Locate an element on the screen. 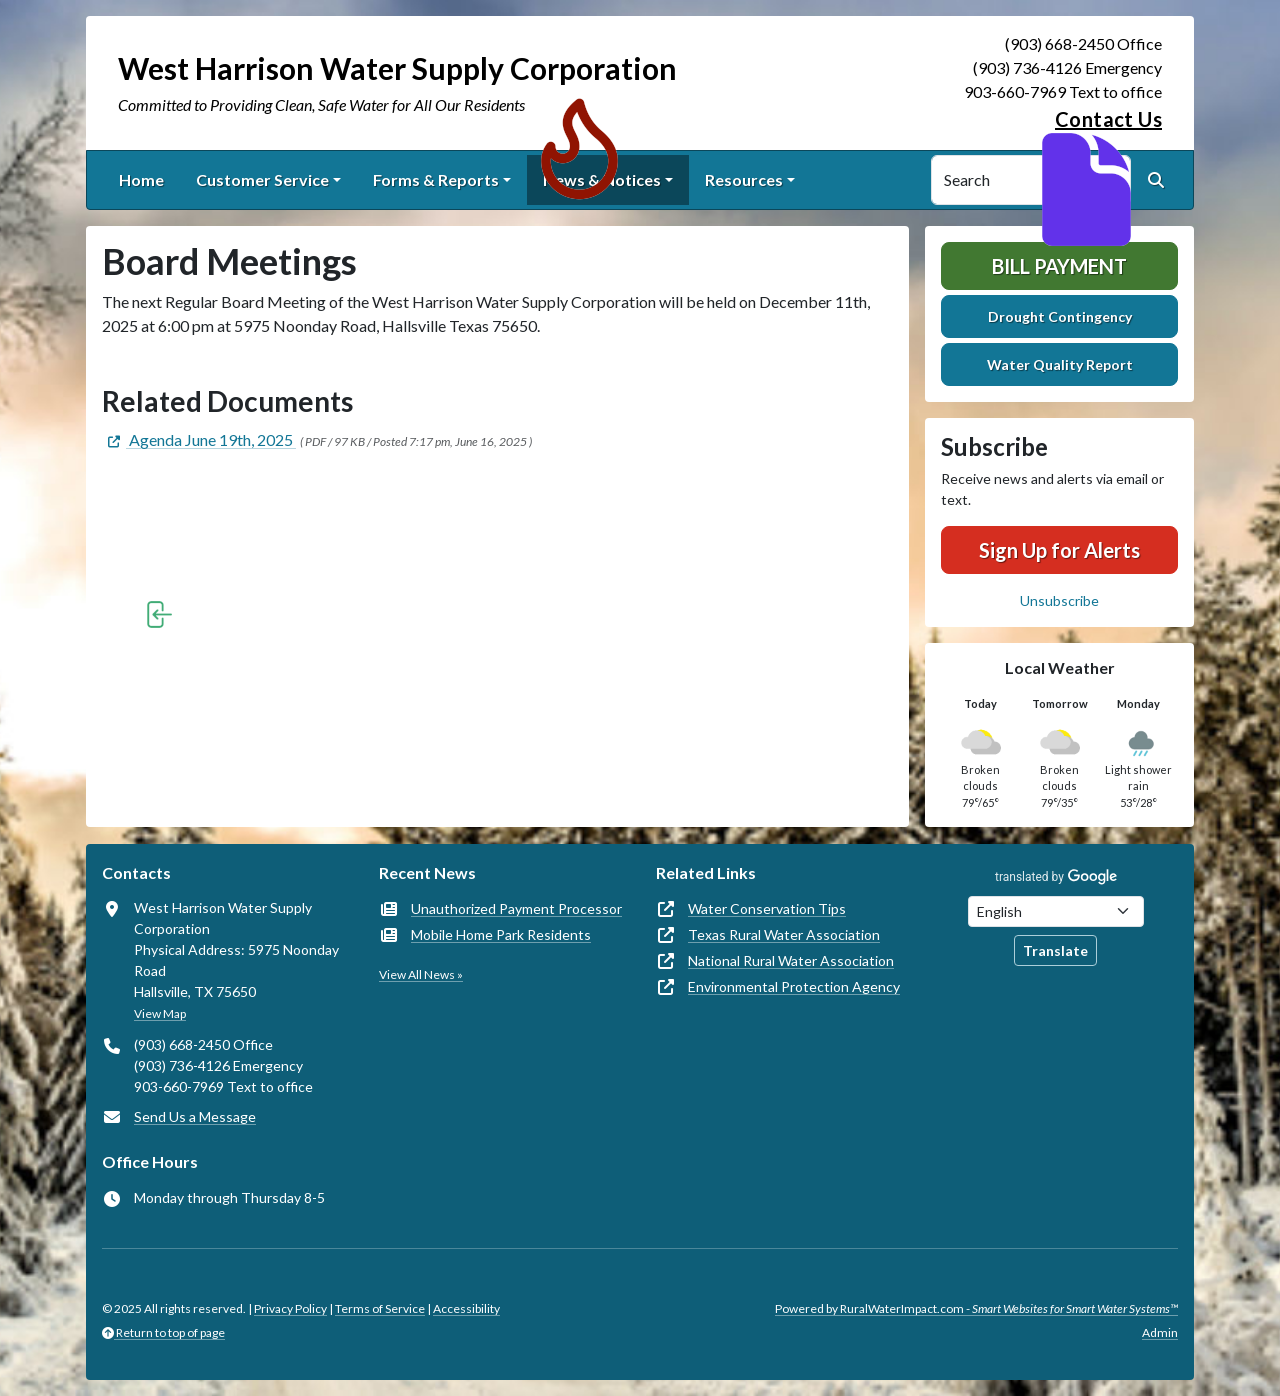  indicates trending or hot content is located at coordinates (579, 146).